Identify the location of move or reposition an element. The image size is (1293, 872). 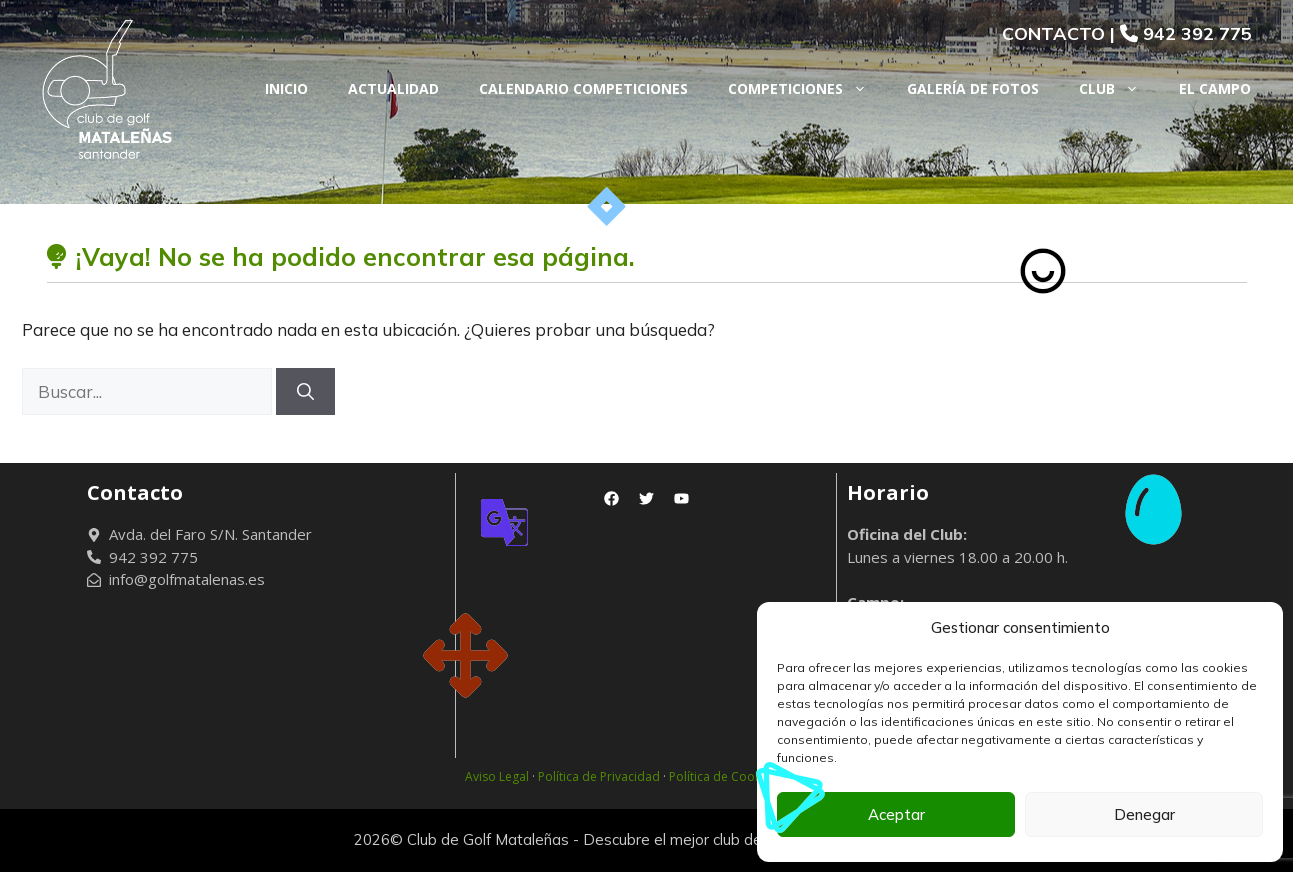
(465, 655).